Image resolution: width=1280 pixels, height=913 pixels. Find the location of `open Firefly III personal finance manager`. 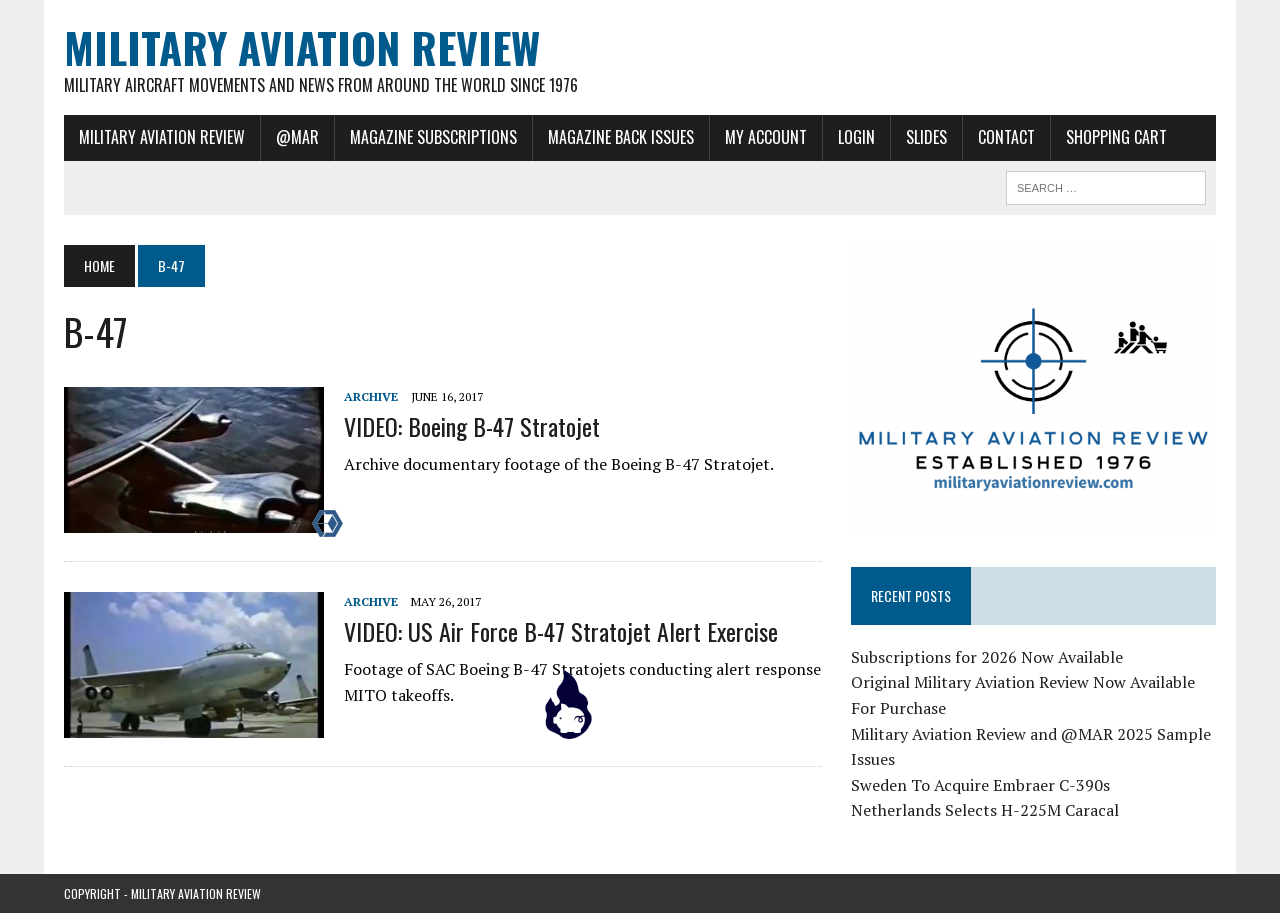

open Firefly III personal finance manager is located at coordinates (568, 704).